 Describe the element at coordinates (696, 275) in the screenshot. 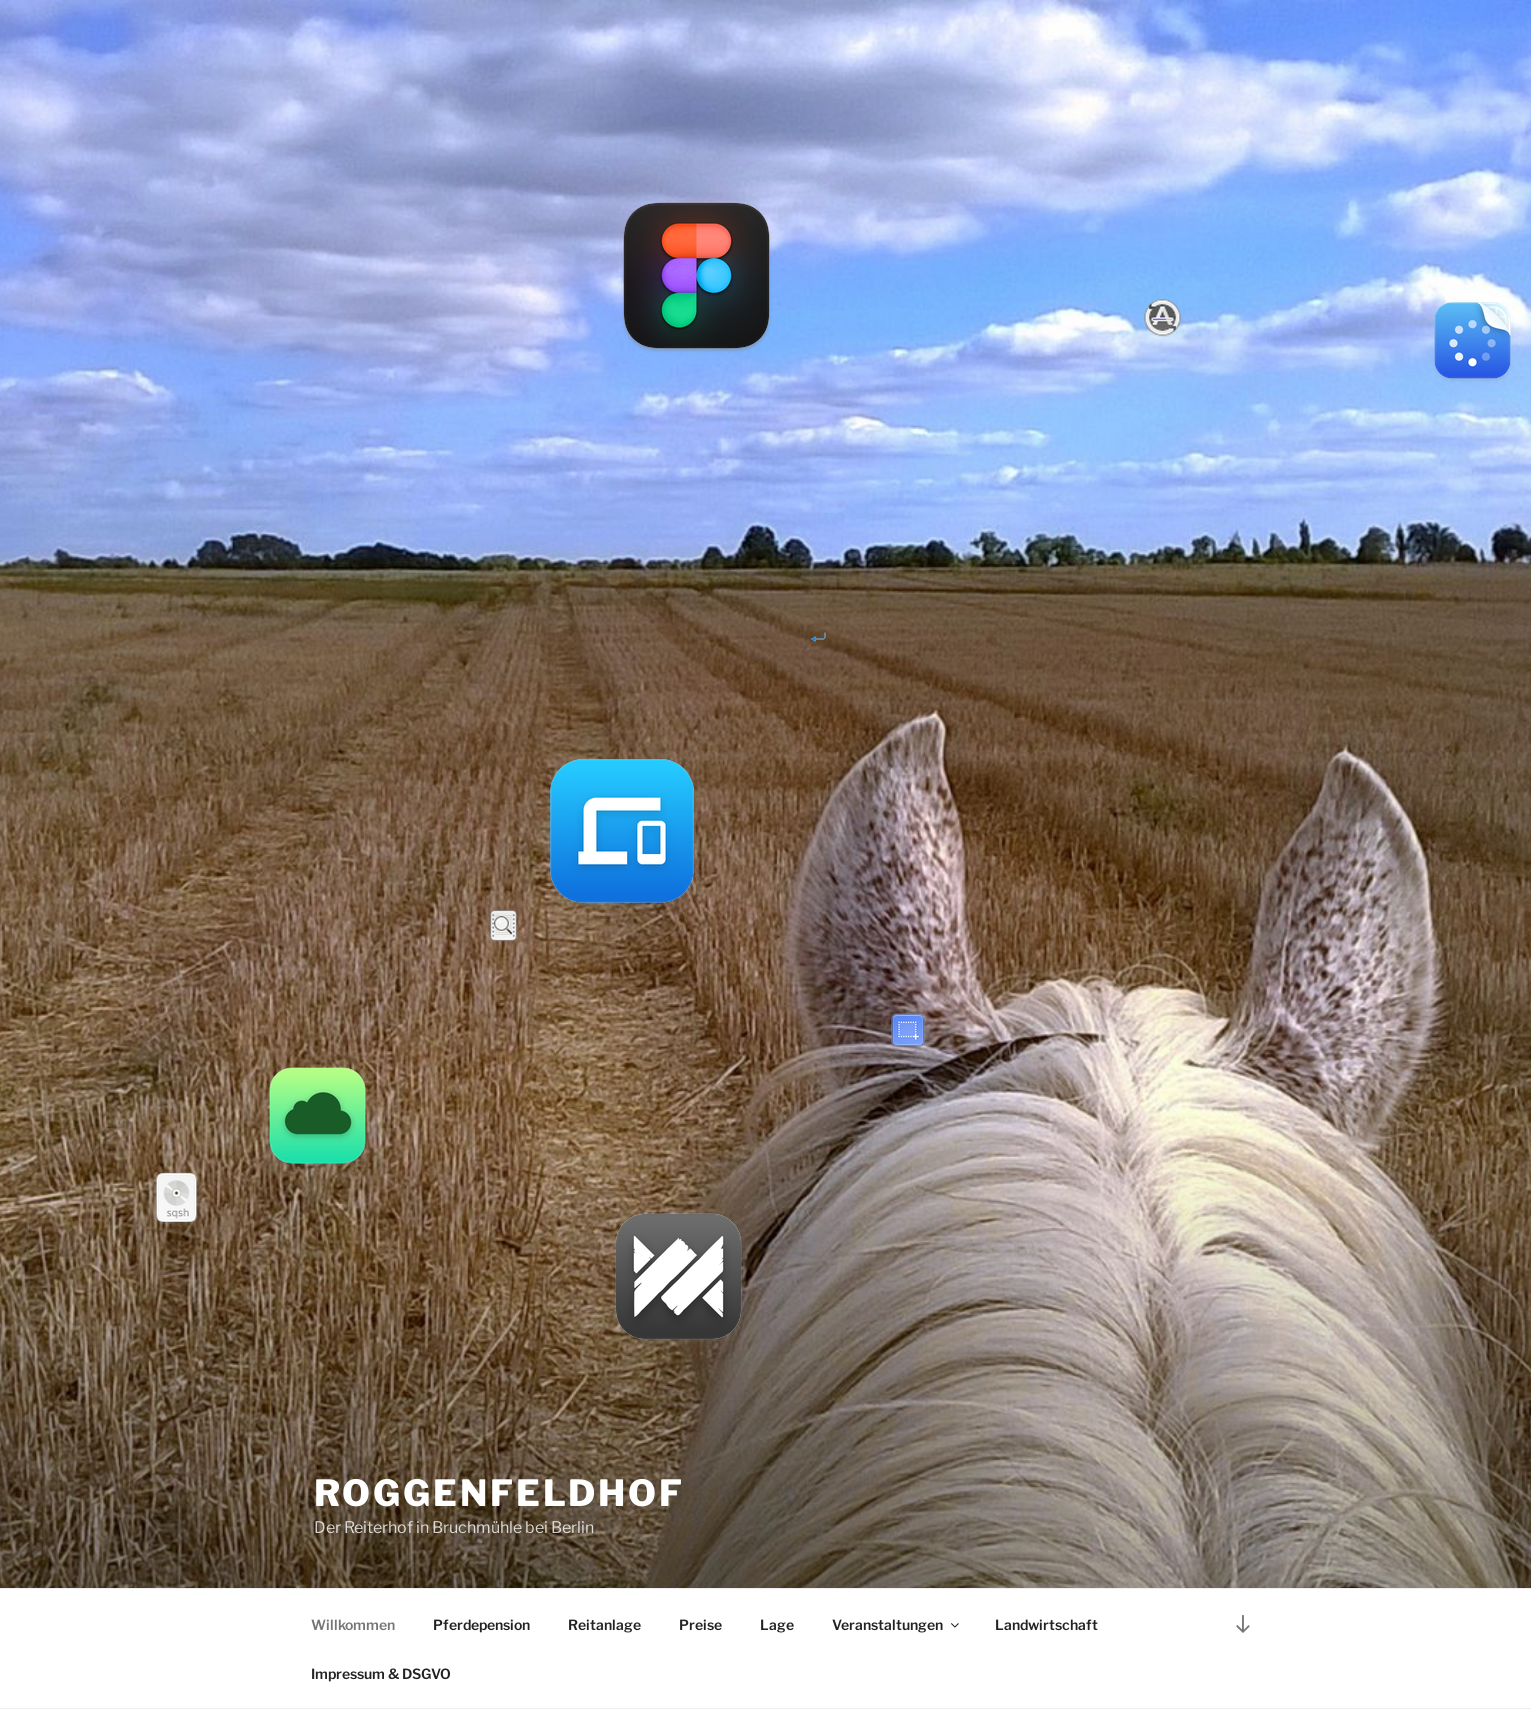

I see `open Figma design application` at that location.